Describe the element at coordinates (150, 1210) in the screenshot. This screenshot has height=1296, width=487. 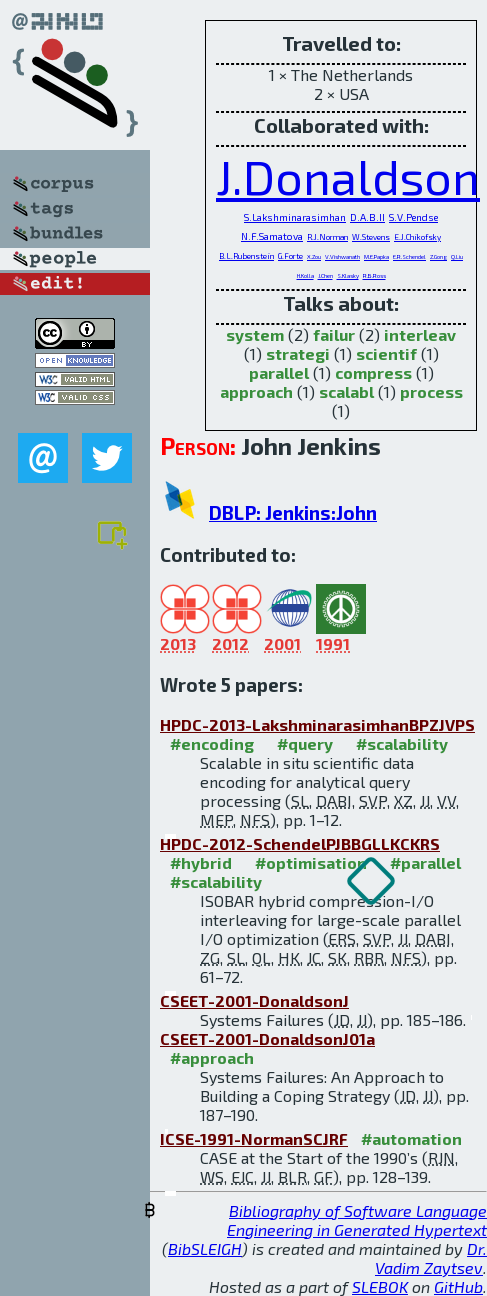
I see `indicates Thai baht currency` at that location.